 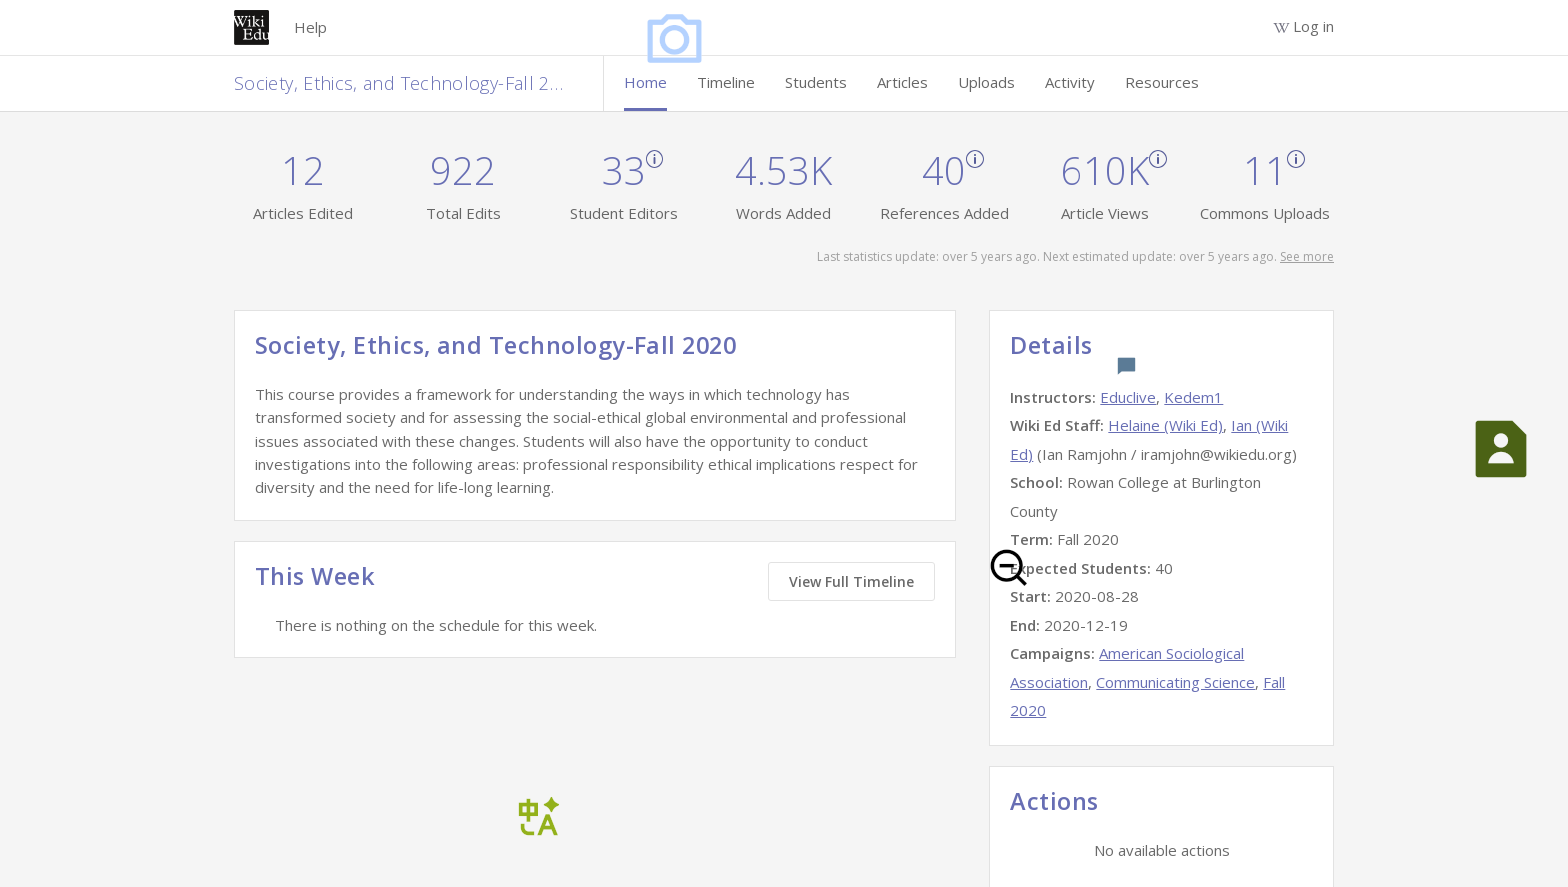 What do you see at coordinates (1501, 449) in the screenshot?
I see `view user profile document` at bounding box center [1501, 449].